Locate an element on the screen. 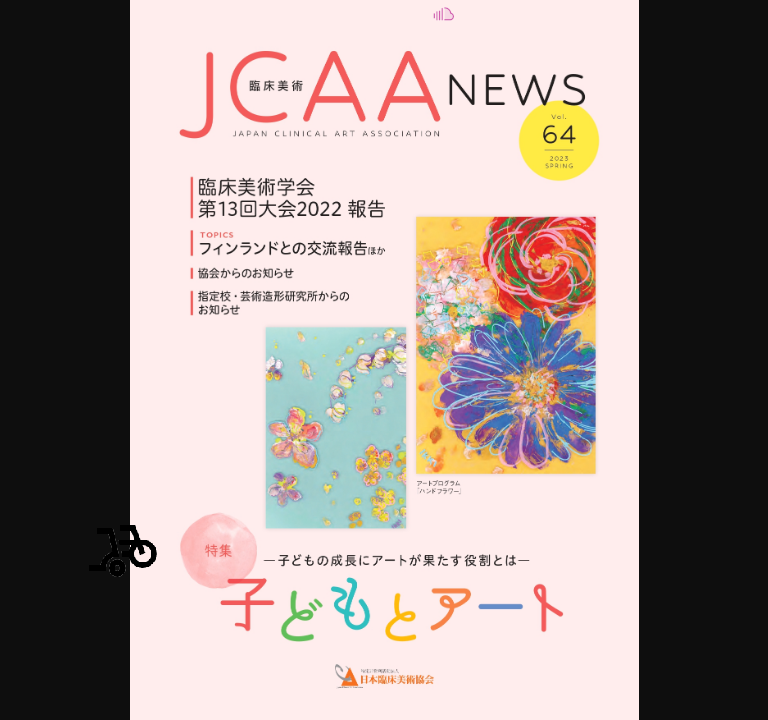  open soundcloud app is located at coordinates (443, 14).